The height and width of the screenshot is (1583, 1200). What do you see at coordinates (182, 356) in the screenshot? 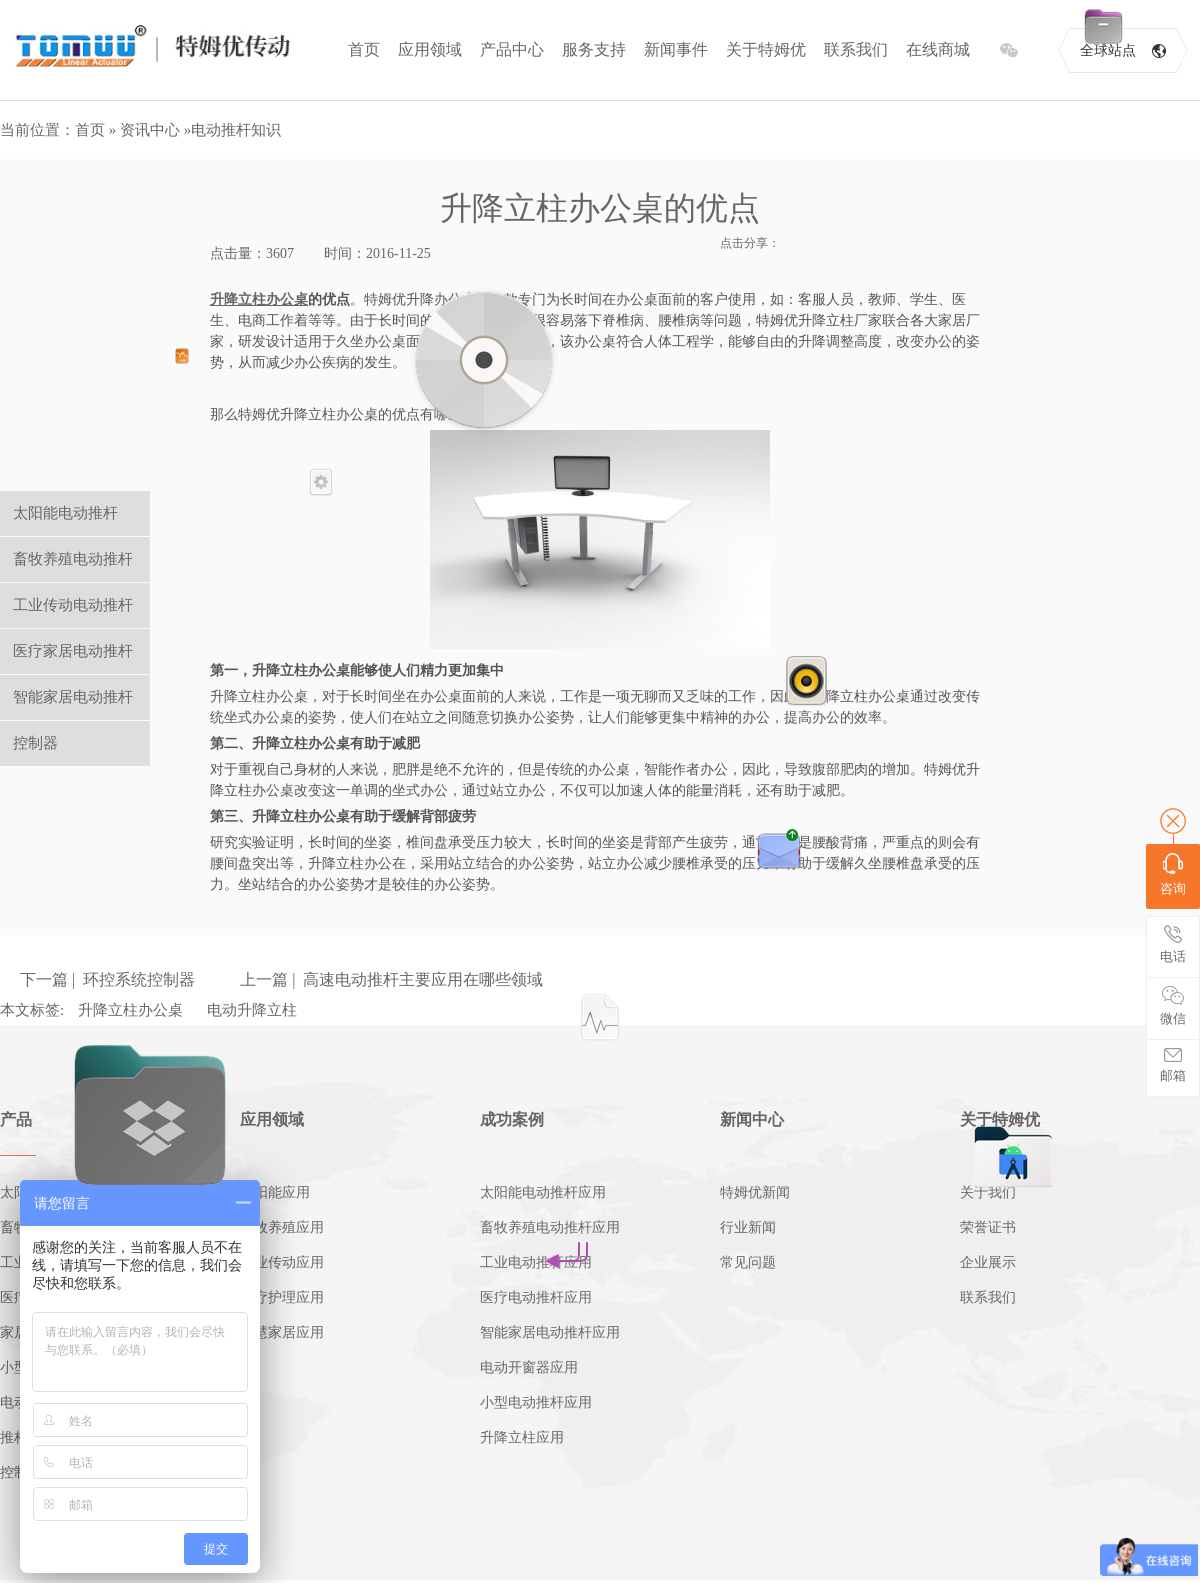
I see `open a VirtualBox appliance file (.ova)` at bounding box center [182, 356].